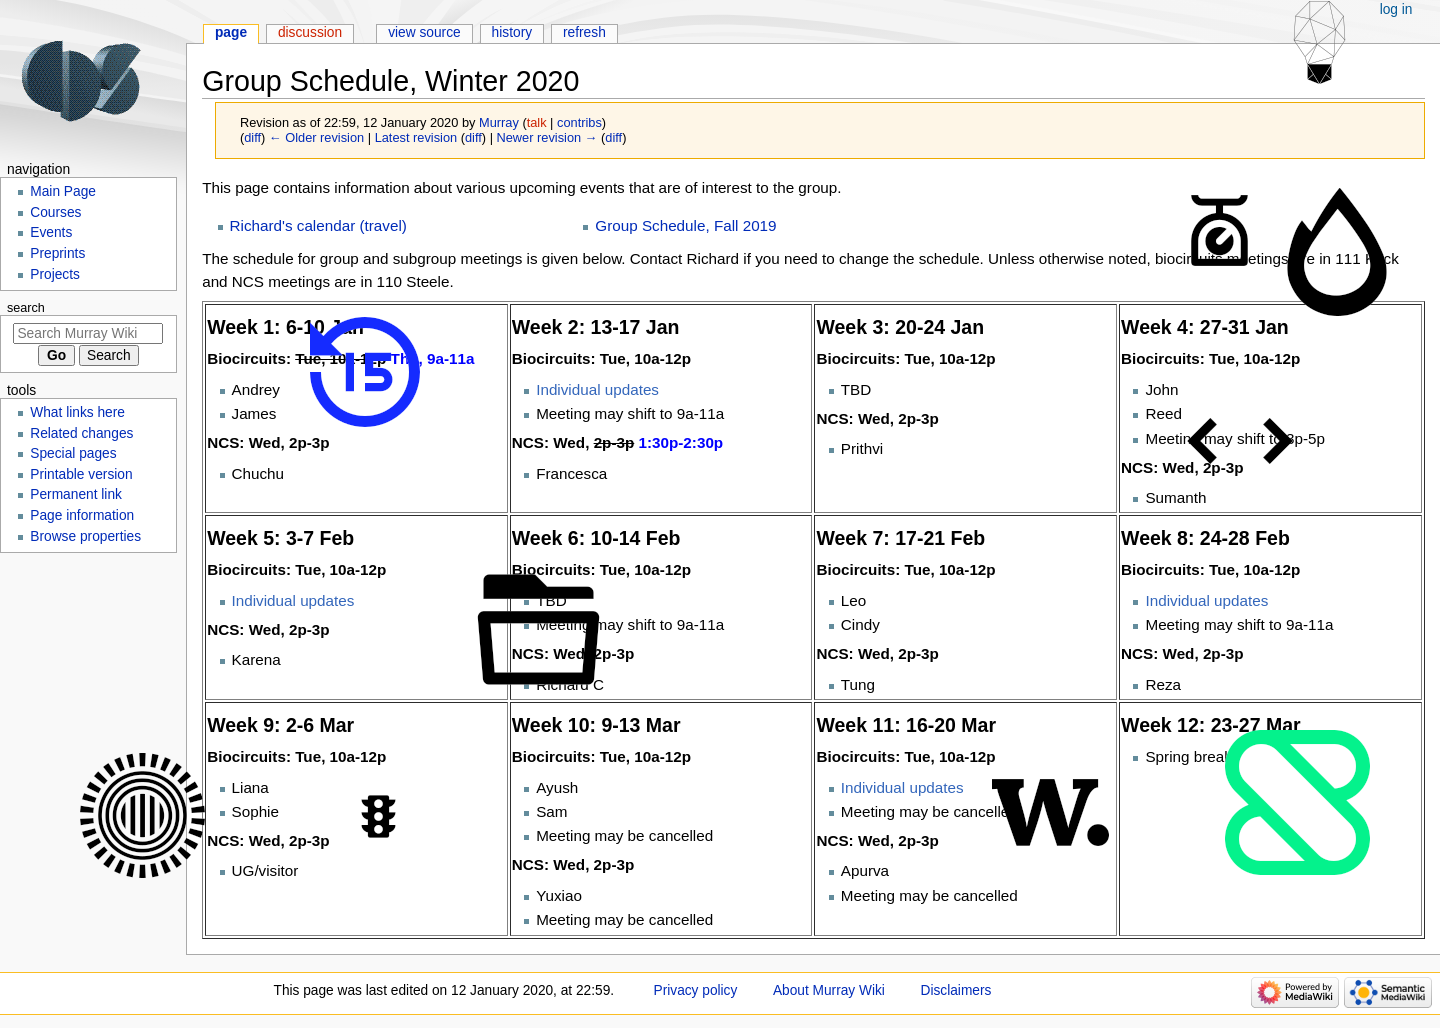 Image resolution: width=1440 pixels, height=1028 pixels. What do you see at coordinates (538, 629) in the screenshot?
I see `open folder to view files` at bounding box center [538, 629].